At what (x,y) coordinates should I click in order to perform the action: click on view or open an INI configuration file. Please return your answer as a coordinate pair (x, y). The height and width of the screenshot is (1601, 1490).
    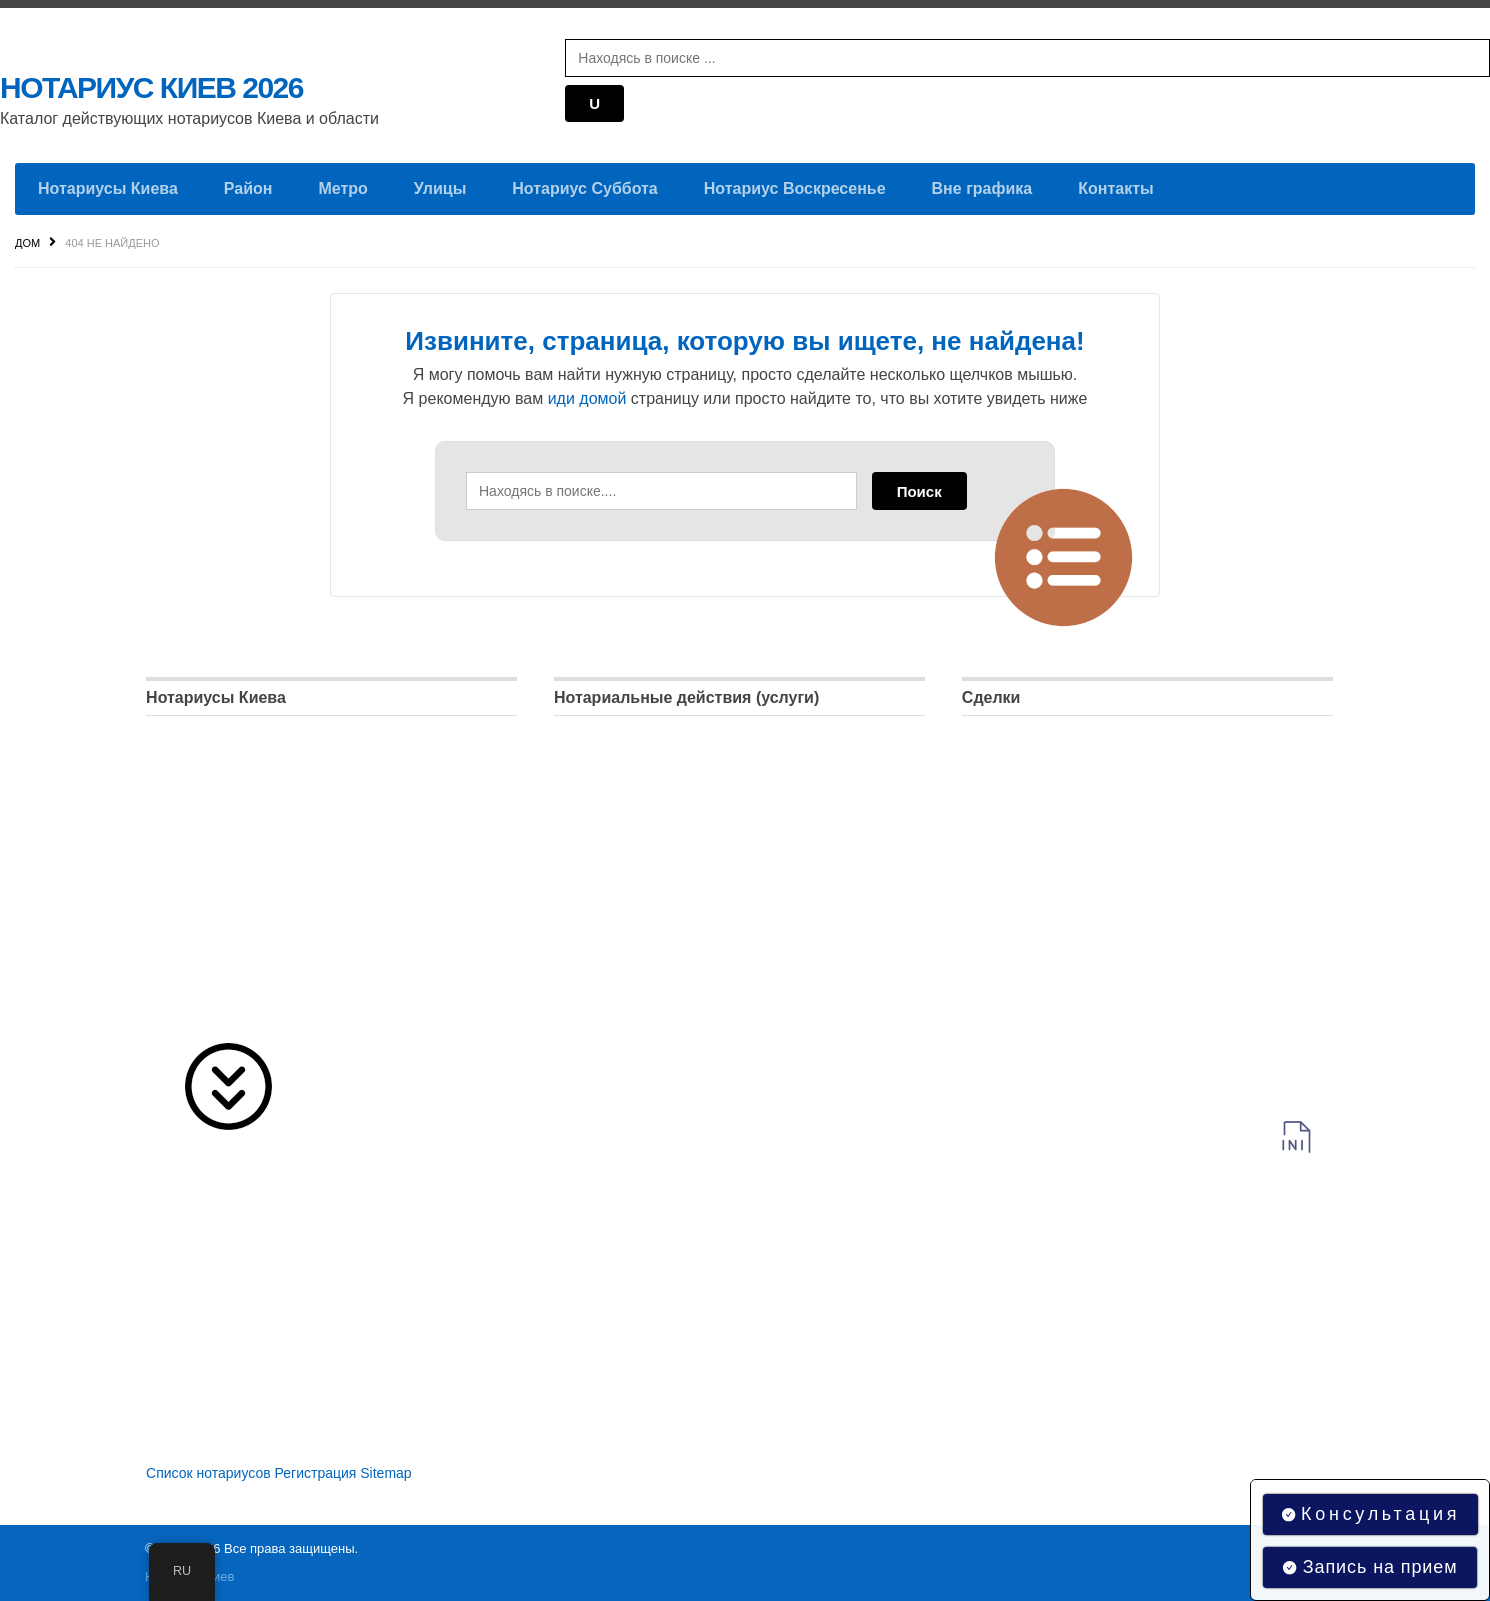
    Looking at the image, I should click on (1297, 1137).